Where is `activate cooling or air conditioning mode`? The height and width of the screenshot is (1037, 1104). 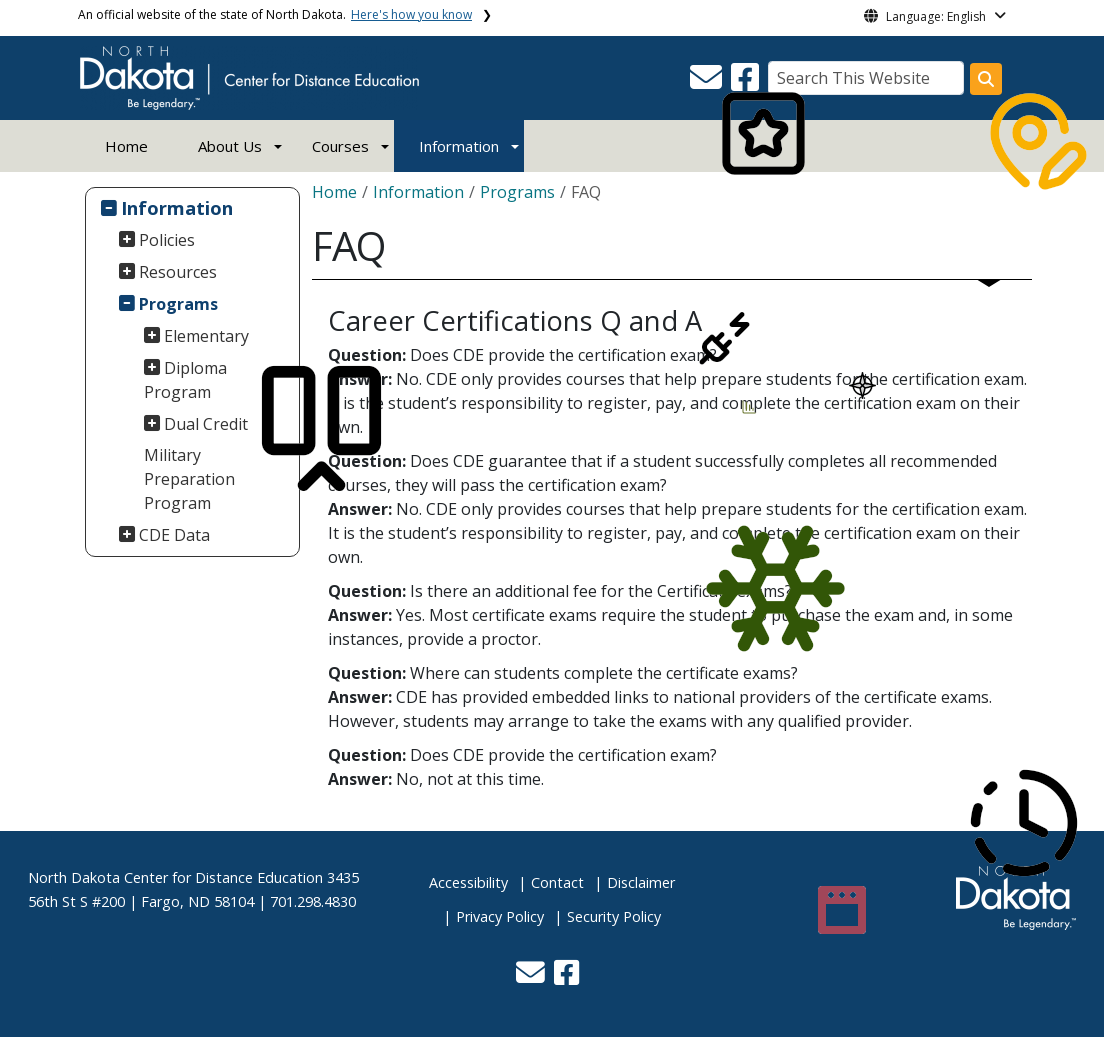
activate cooling or air conditioning mode is located at coordinates (775, 588).